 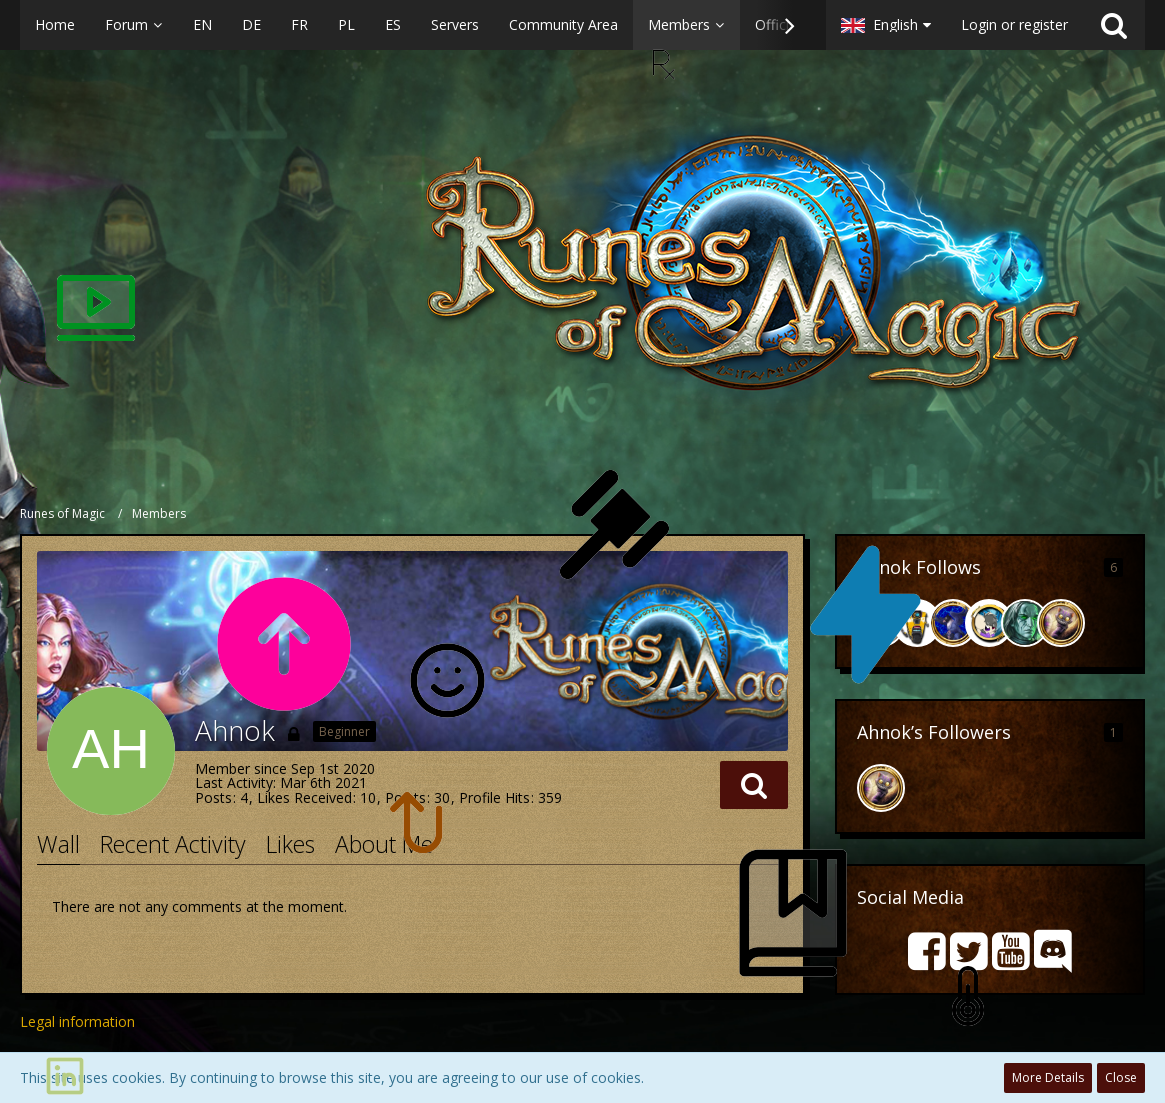 I want to click on view prescription details, so click(x=662, y=64).